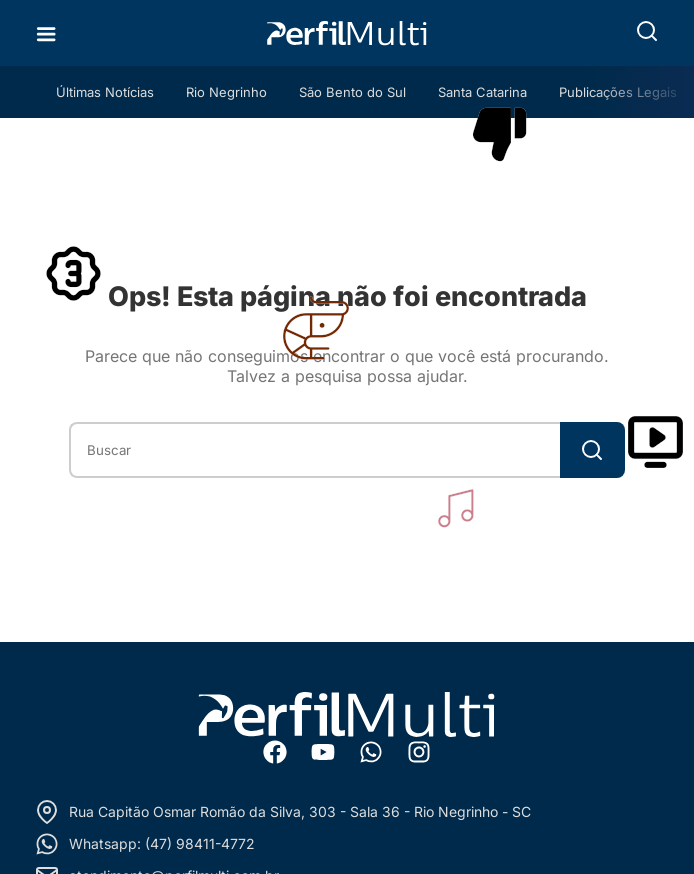 The height and width of the screenshot is (874, 694). Describe the element at coordinates (499, 134) in the screenshot. I see `dislike or downvote content` at that location.